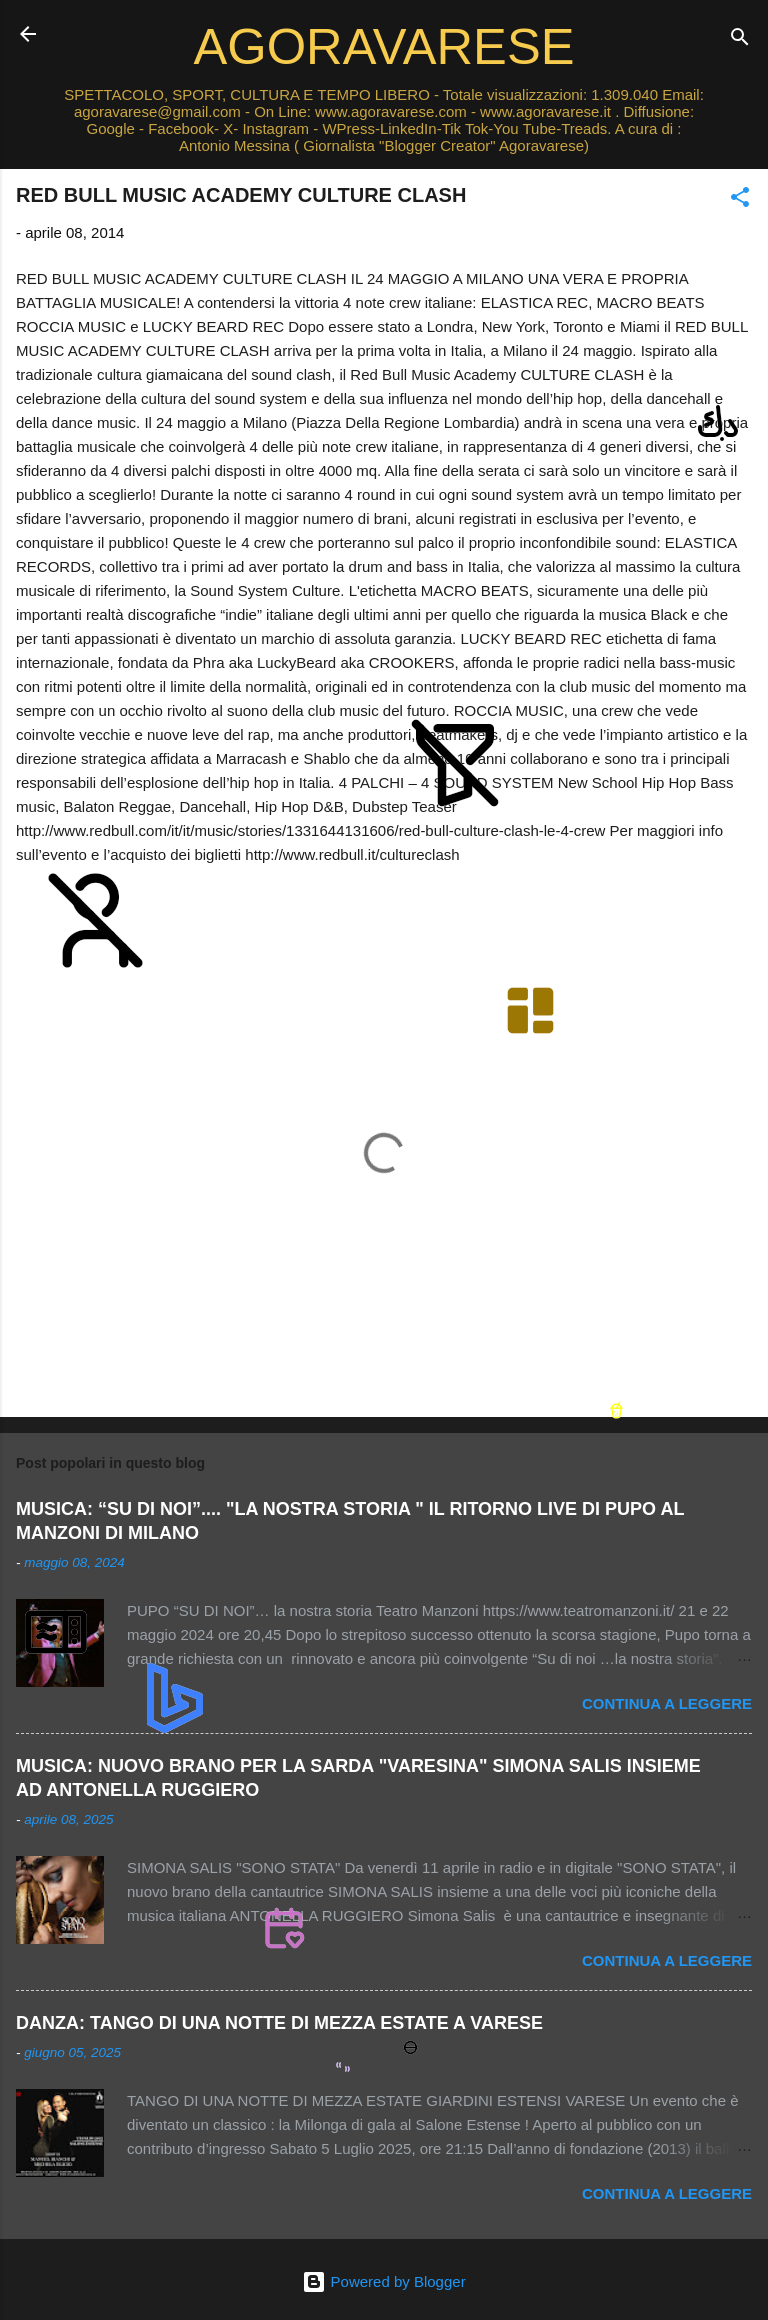  Describe the element at coordinates (56, 1632) in the screenshot. I see `access microwave or kitchen appliance controls` at that location.